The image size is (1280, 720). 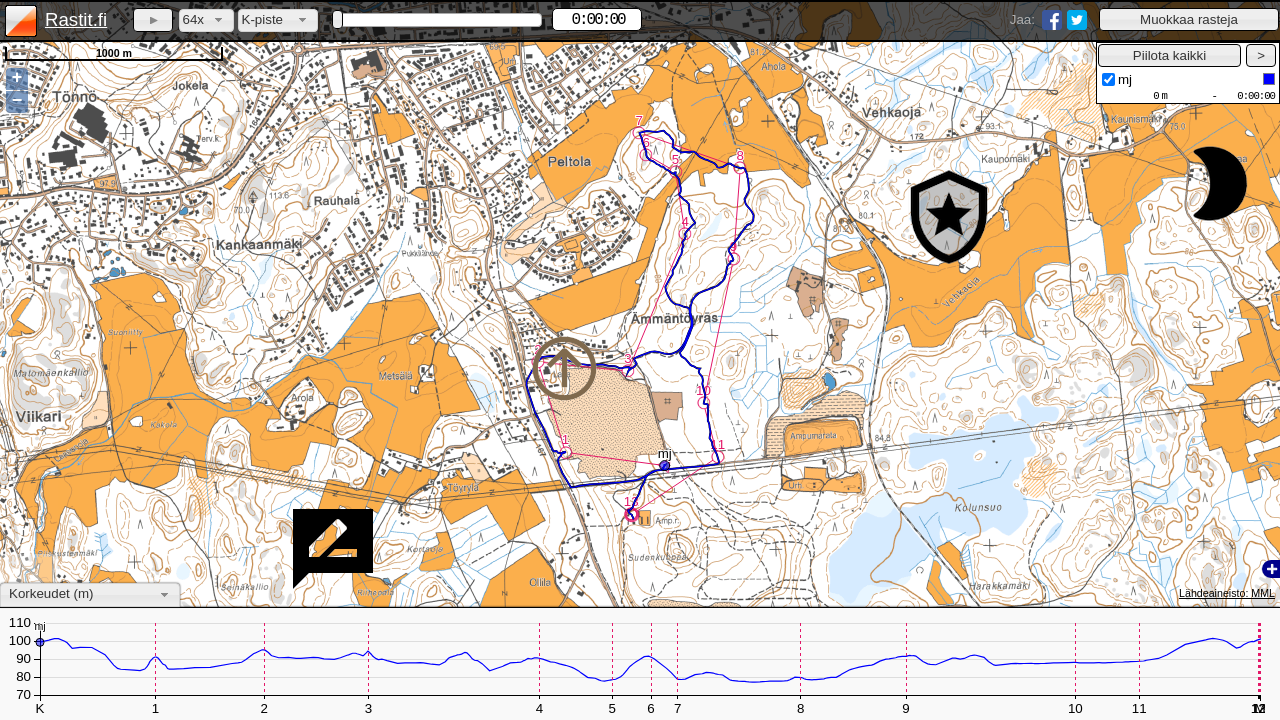 I want to click on write a review or rating, so click(x=333, y=549).